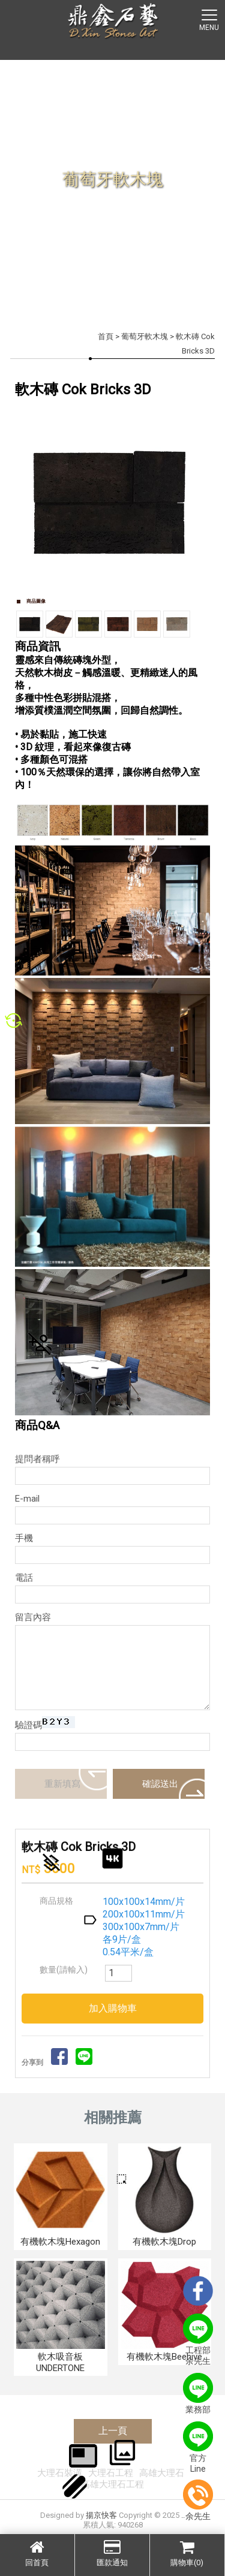 The height and width of the screenshot is (2576, 225). I want to click on food category or restaurant section, so click(74, 2486).